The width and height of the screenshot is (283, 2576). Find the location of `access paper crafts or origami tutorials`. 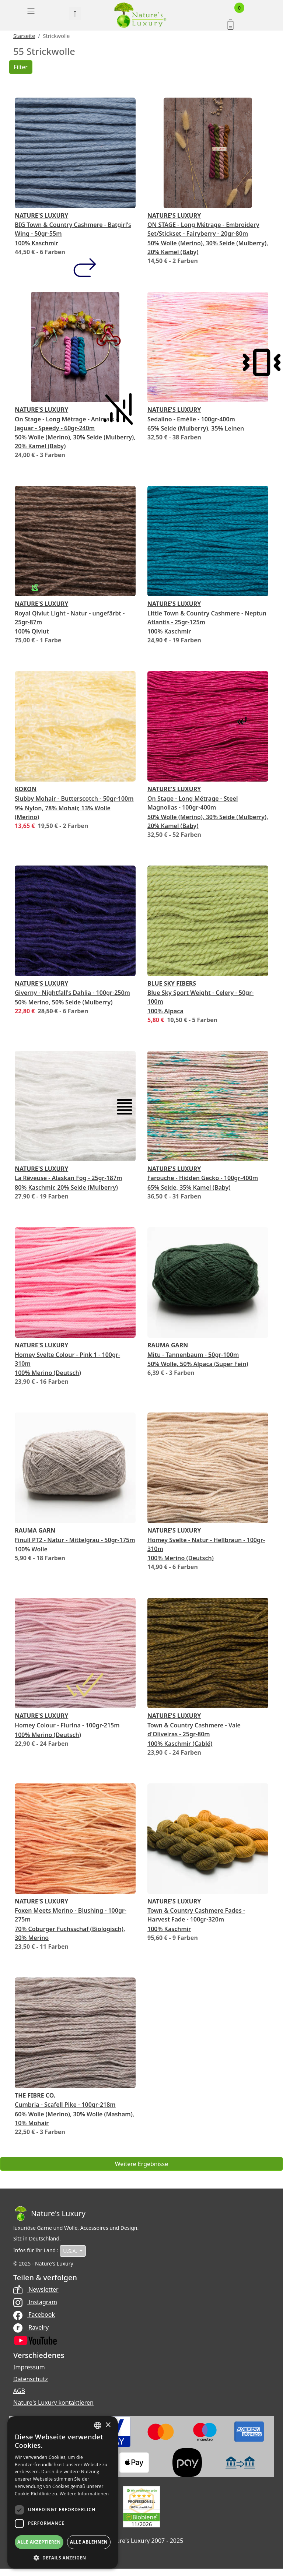

access paper crafts or origami tutorials is located at coordinates (35, 587).